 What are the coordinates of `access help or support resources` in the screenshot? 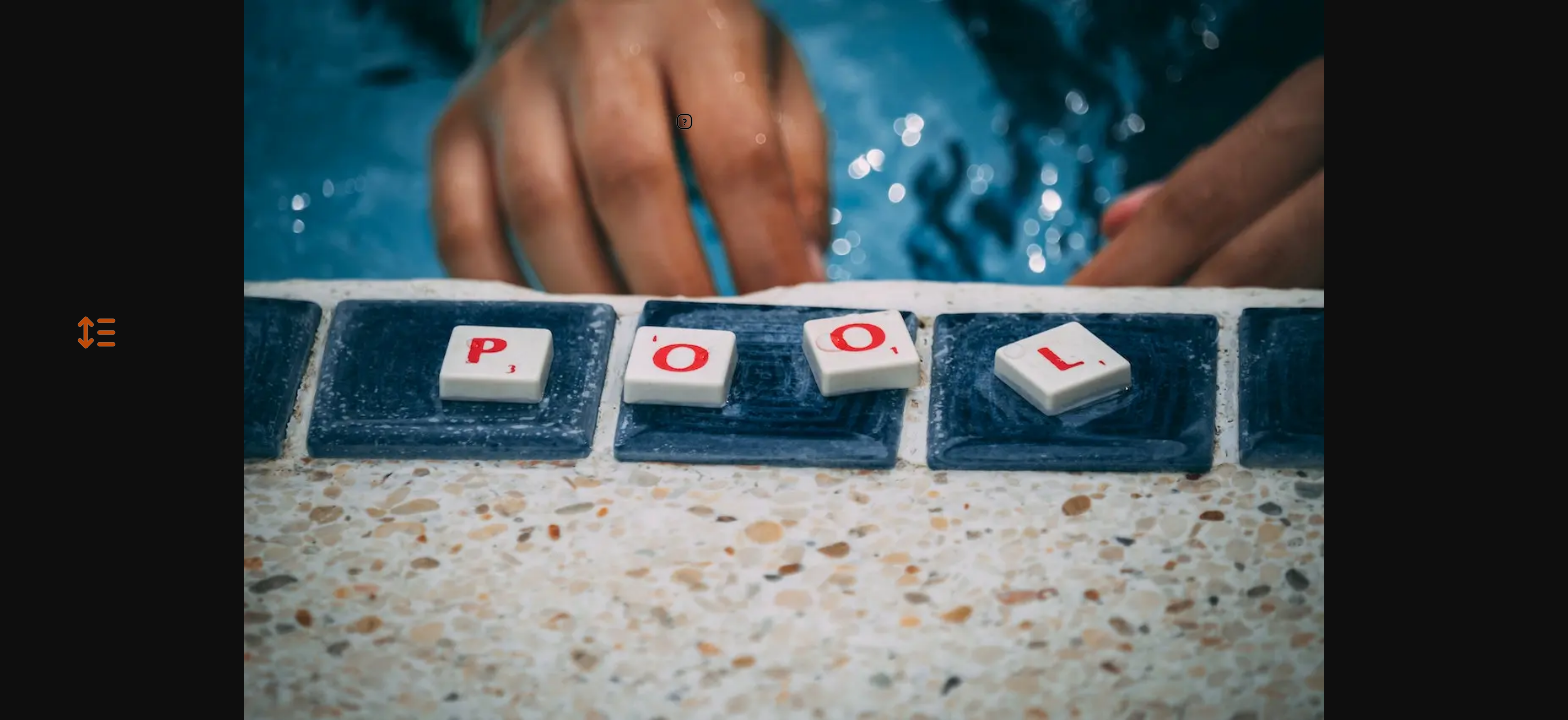 It's located at (684, 121).